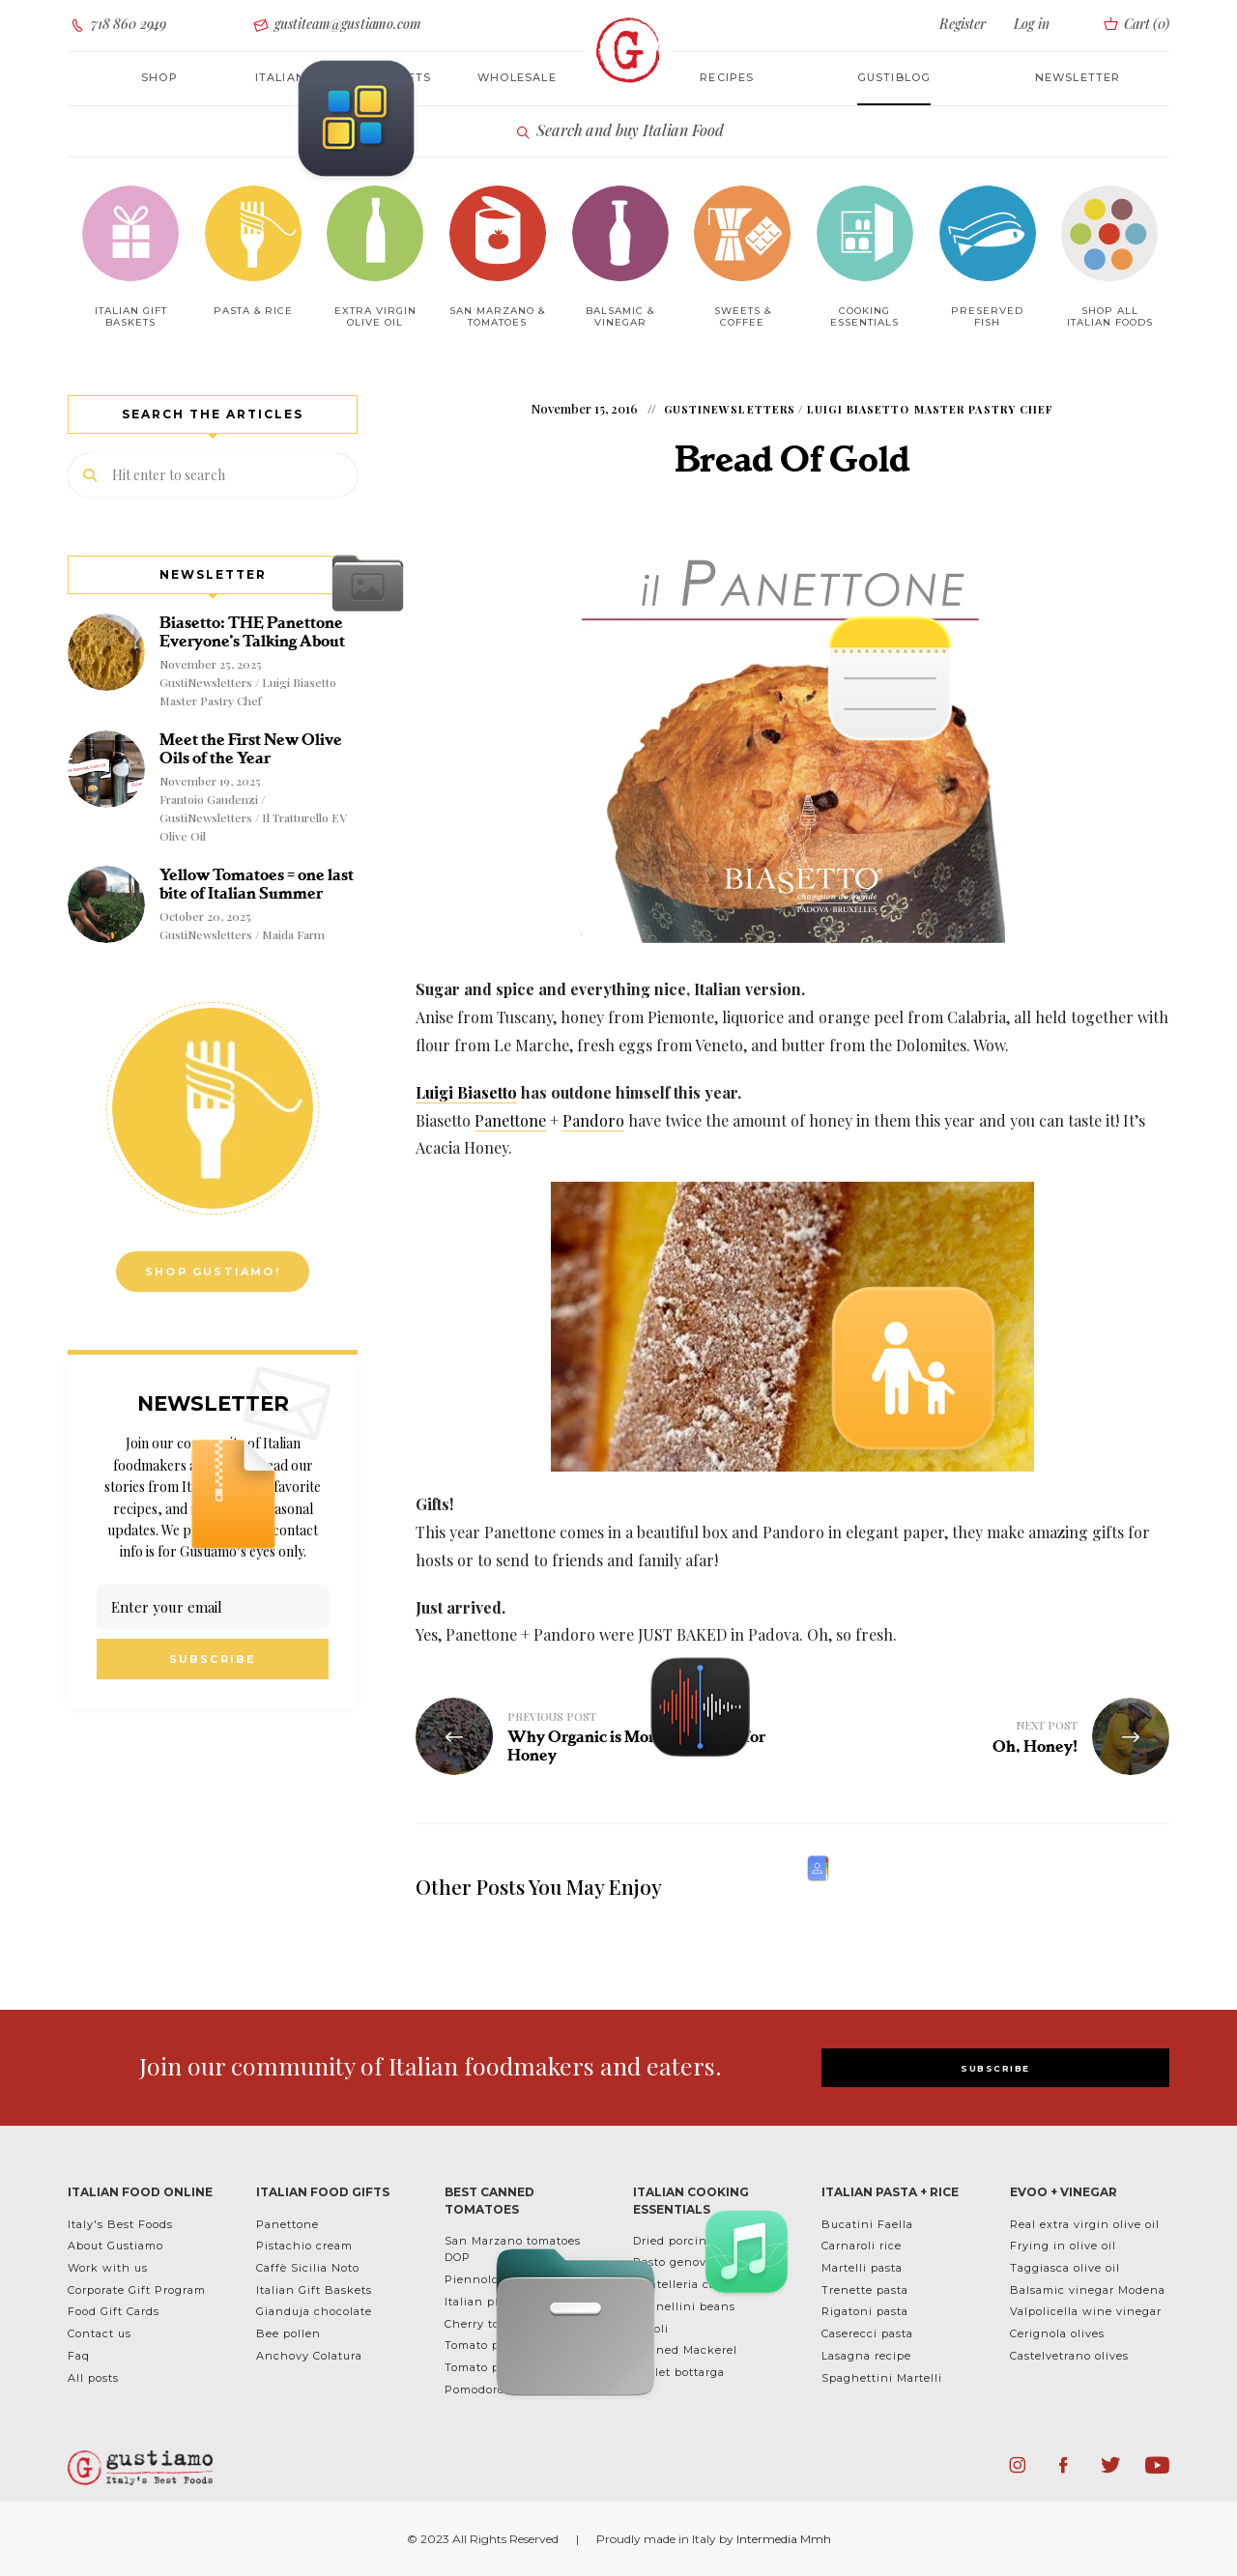 This screenshot has width=1237, height=2576. I want to click on open voice memos app, so click(700, 1706).